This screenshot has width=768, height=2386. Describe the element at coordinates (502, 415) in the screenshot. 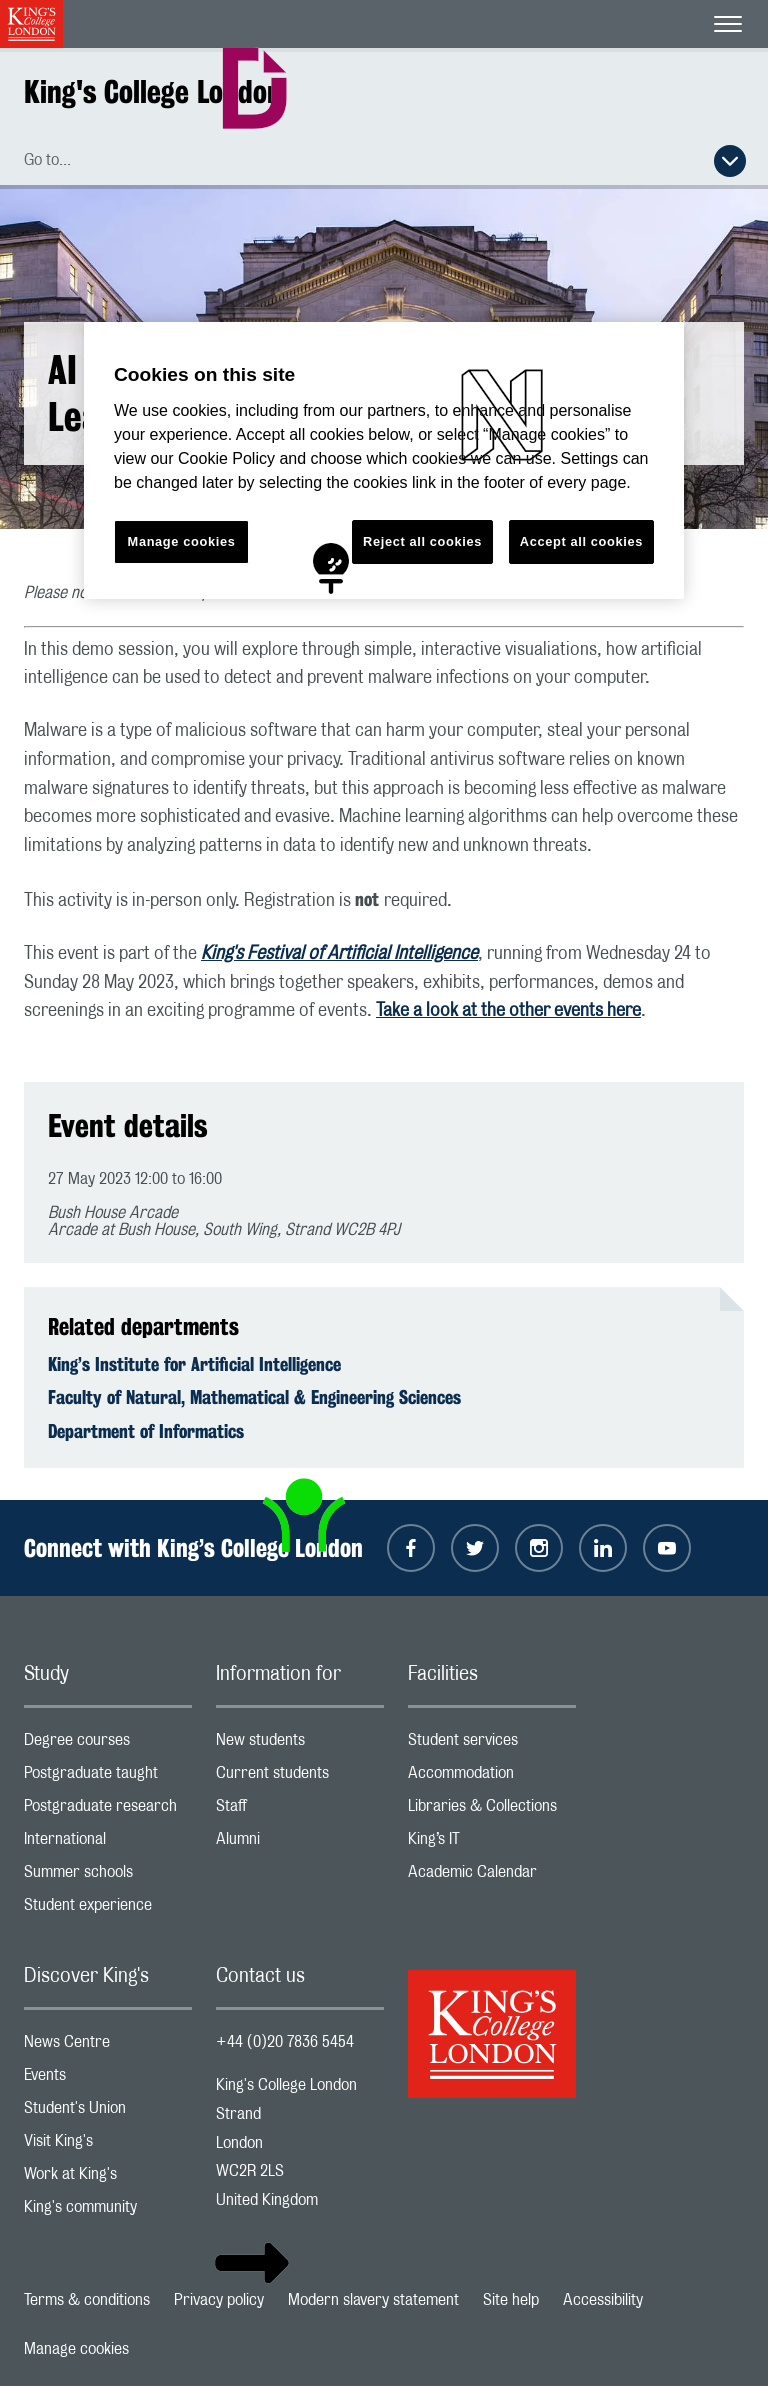

I see `neos brand logo` at that location.